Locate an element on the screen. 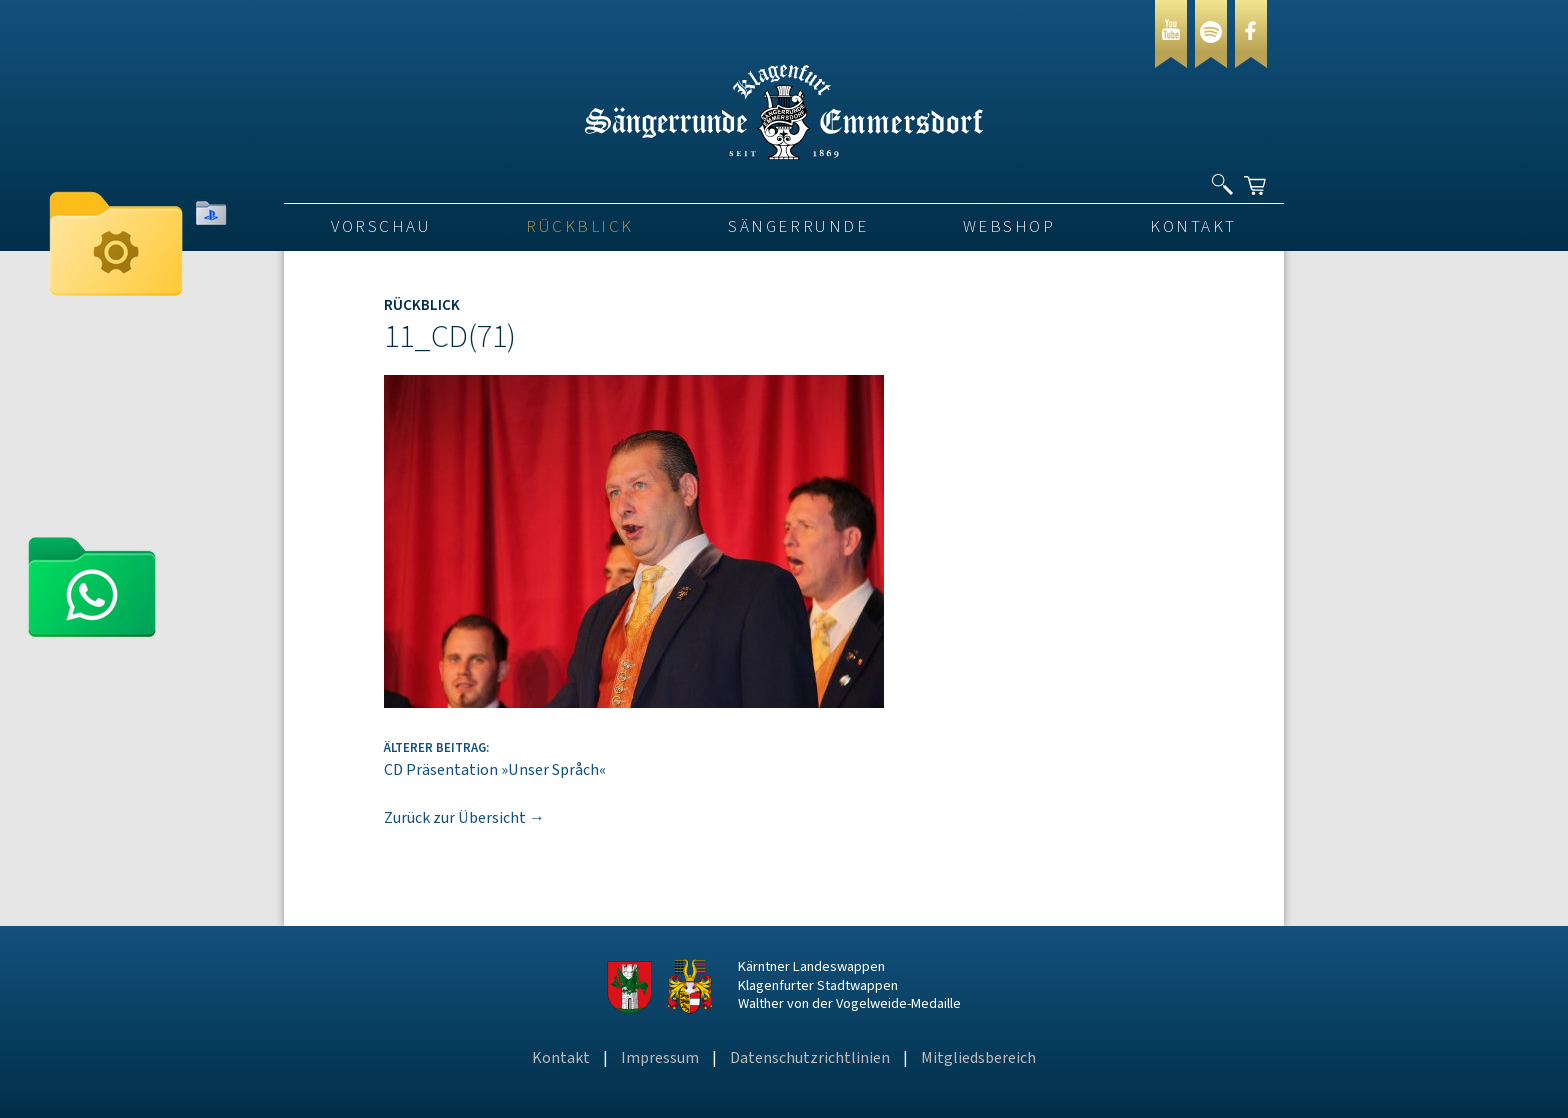  open folder settings or configuration options is located at coordinates (115, 247).